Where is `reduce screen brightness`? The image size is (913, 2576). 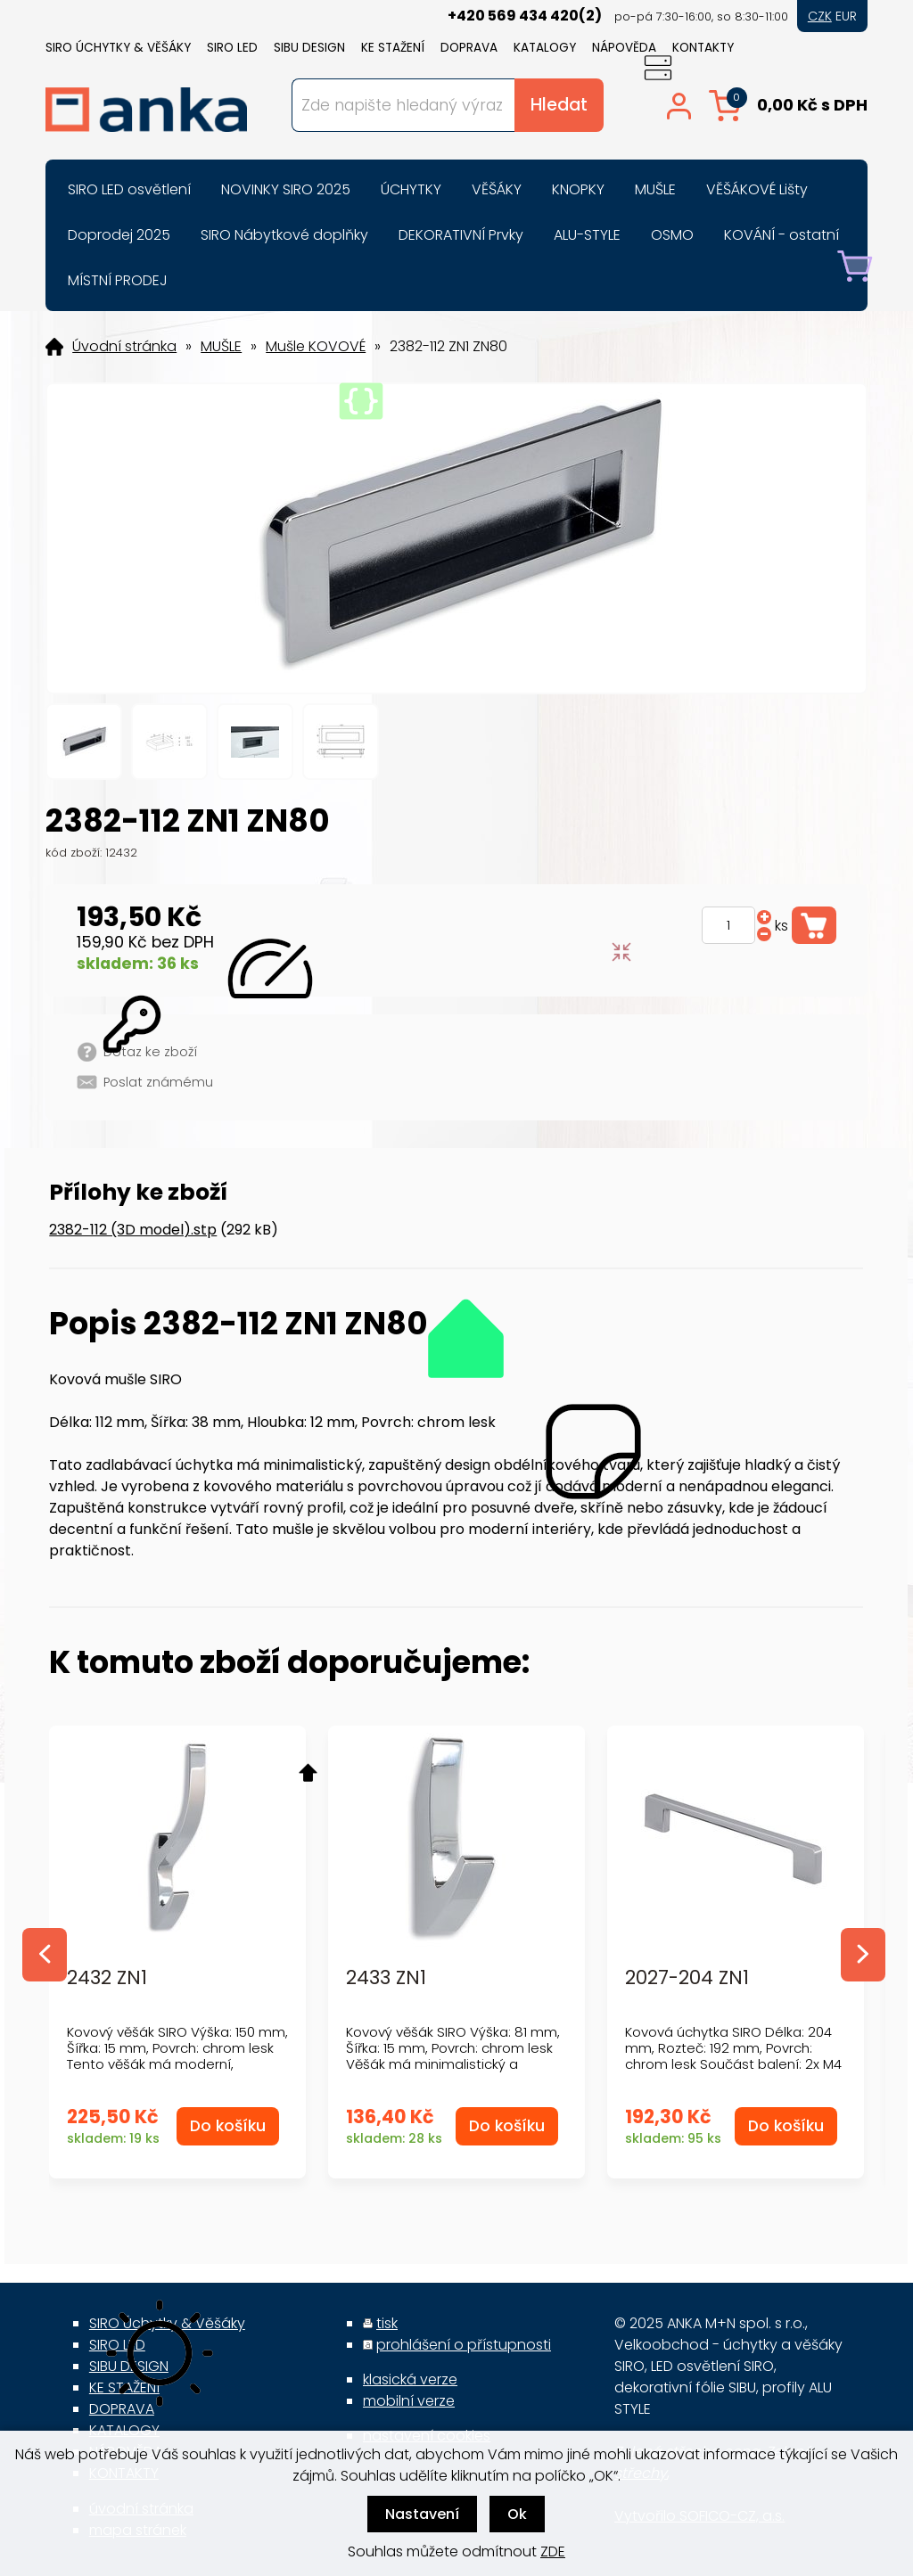 reduce screen brightness is located at coordinates (160, 2353).